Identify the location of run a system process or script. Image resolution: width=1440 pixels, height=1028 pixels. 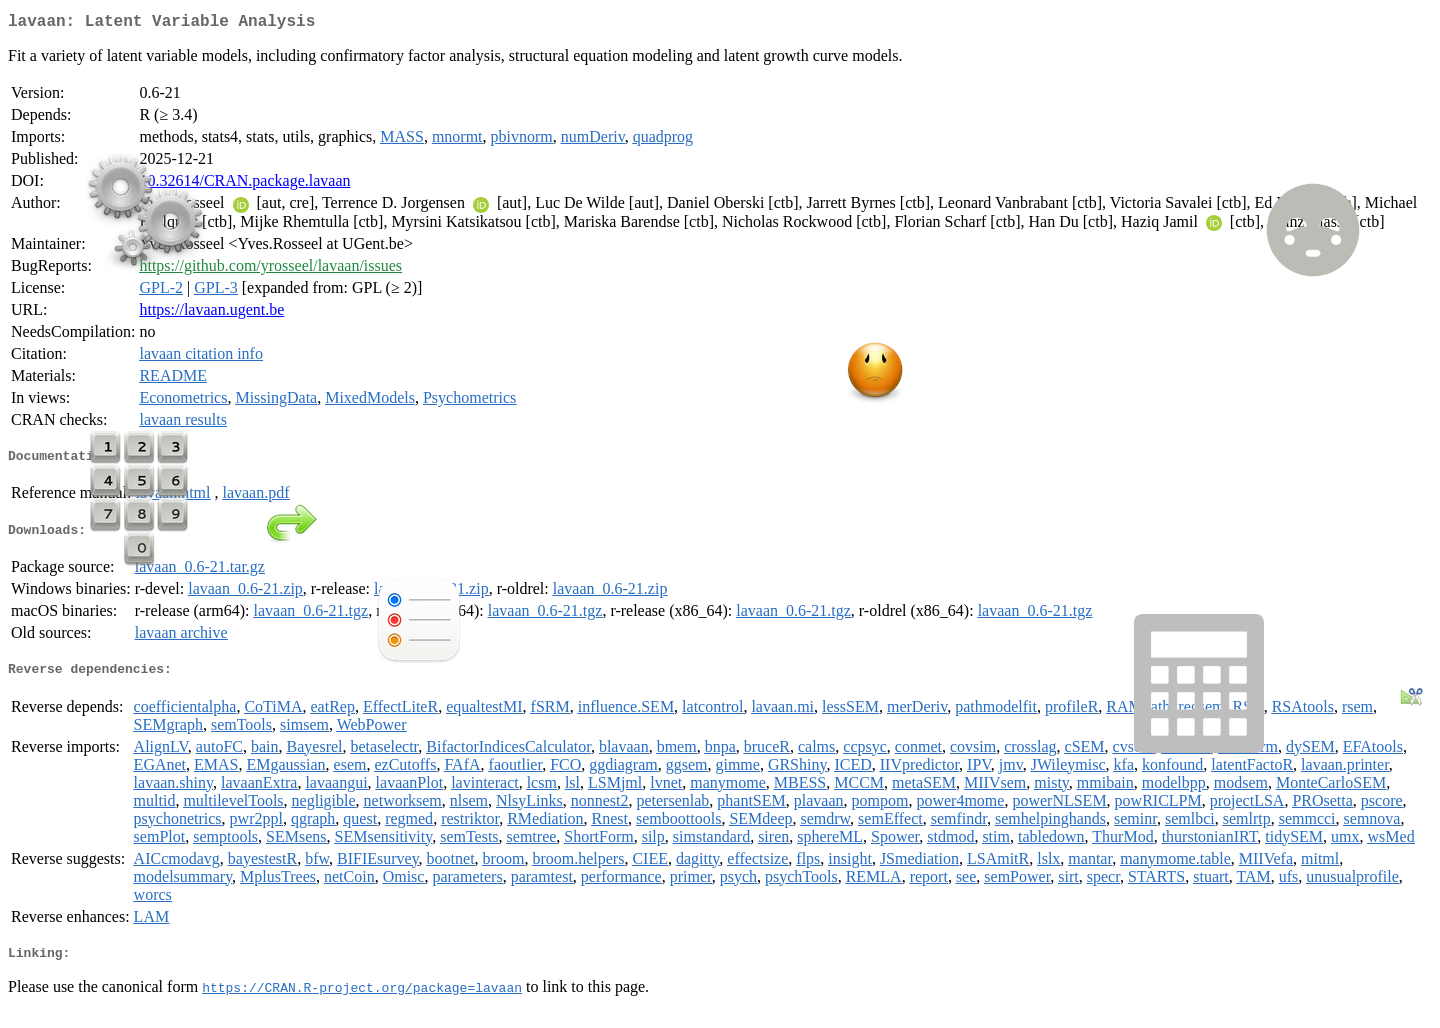
(146, 213).